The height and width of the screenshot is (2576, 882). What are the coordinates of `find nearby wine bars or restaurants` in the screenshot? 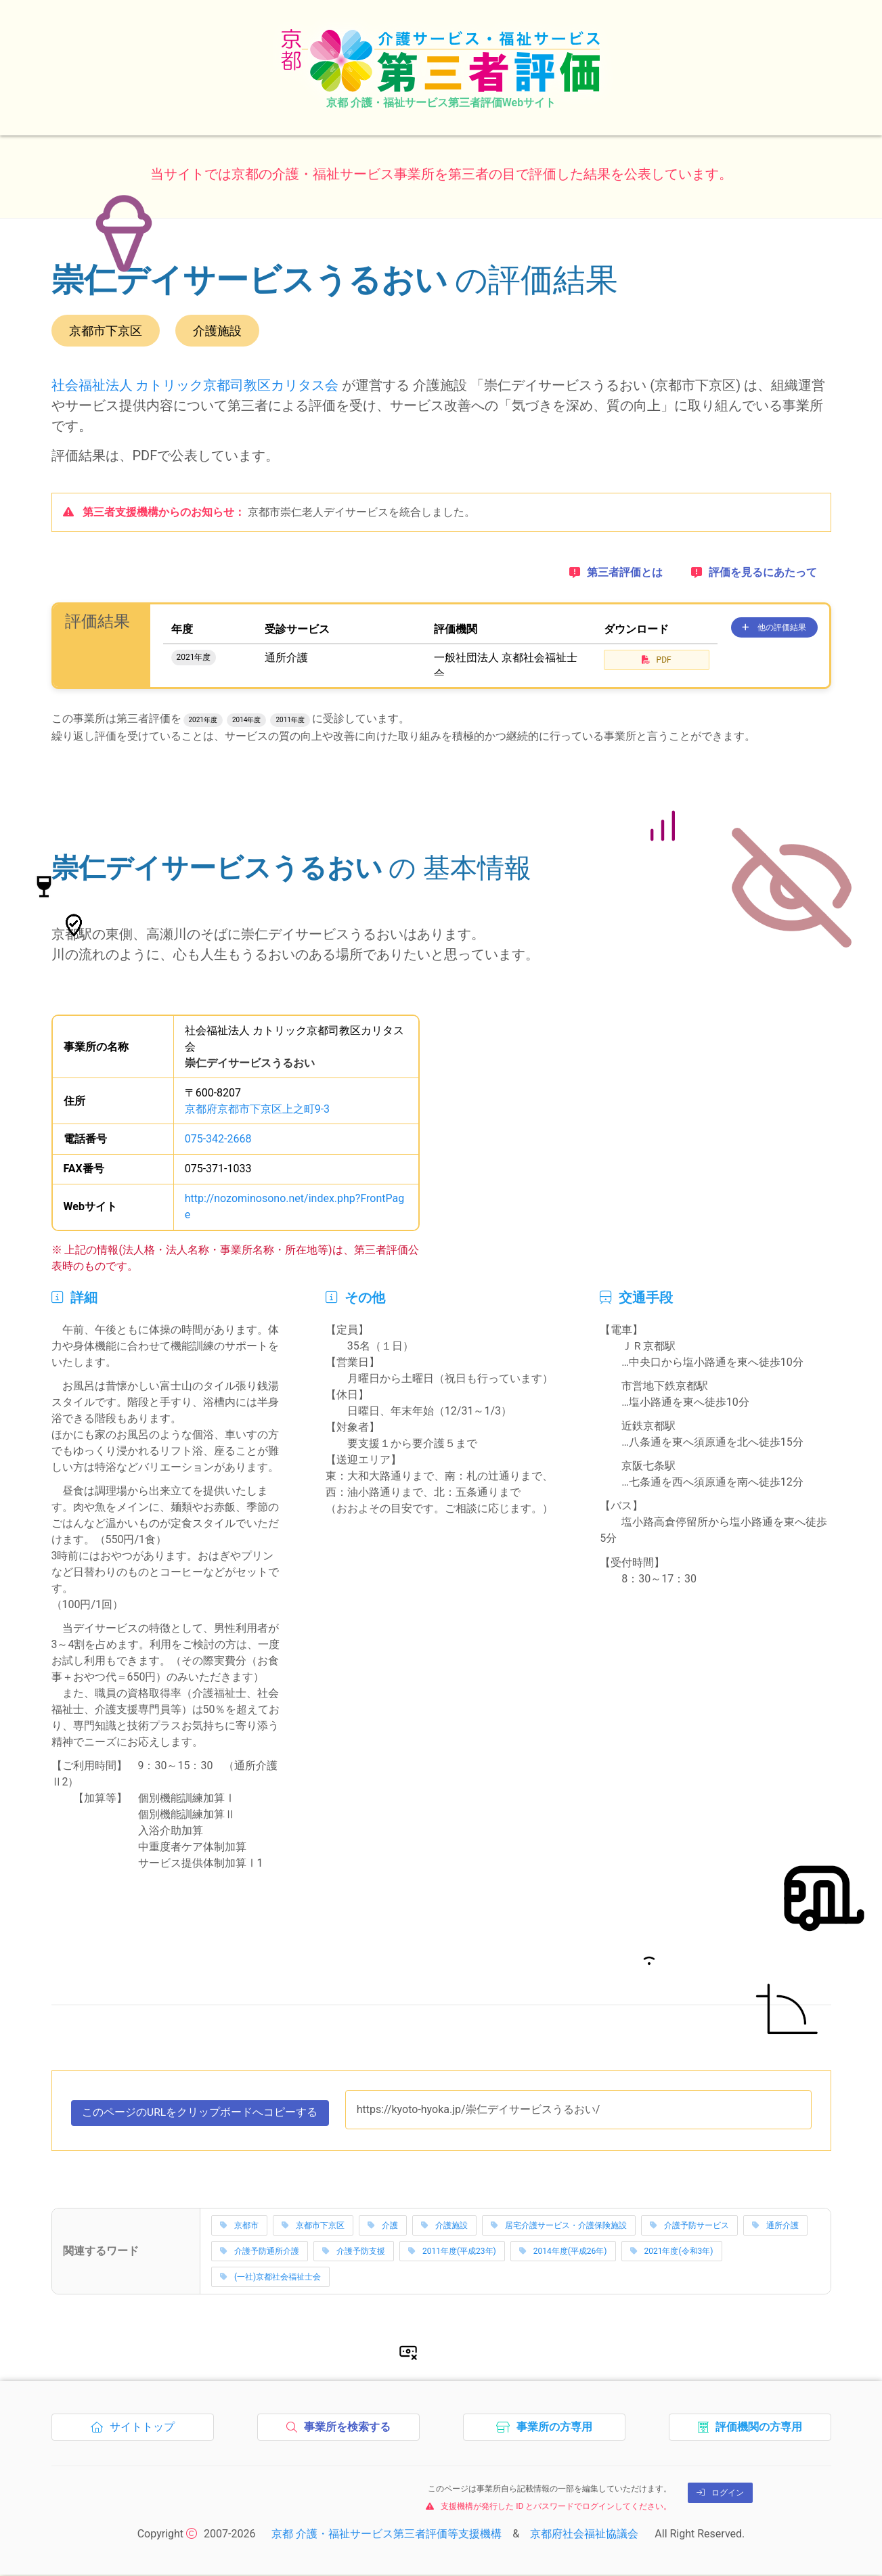 It's located at (44, 887).